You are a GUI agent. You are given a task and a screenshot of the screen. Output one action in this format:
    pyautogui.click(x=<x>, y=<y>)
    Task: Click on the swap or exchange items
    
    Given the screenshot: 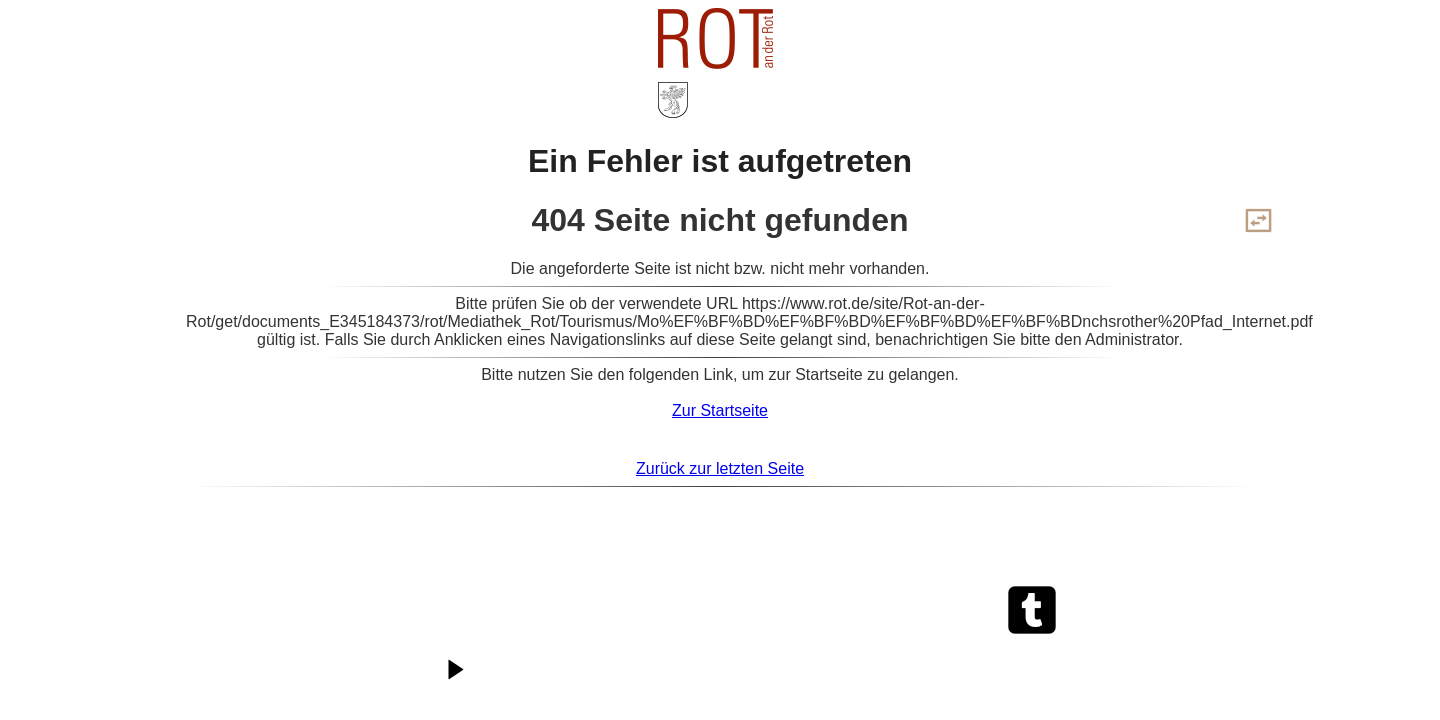 What is the action you would take?
    pyautogui.click(x=1258, y=220)
    